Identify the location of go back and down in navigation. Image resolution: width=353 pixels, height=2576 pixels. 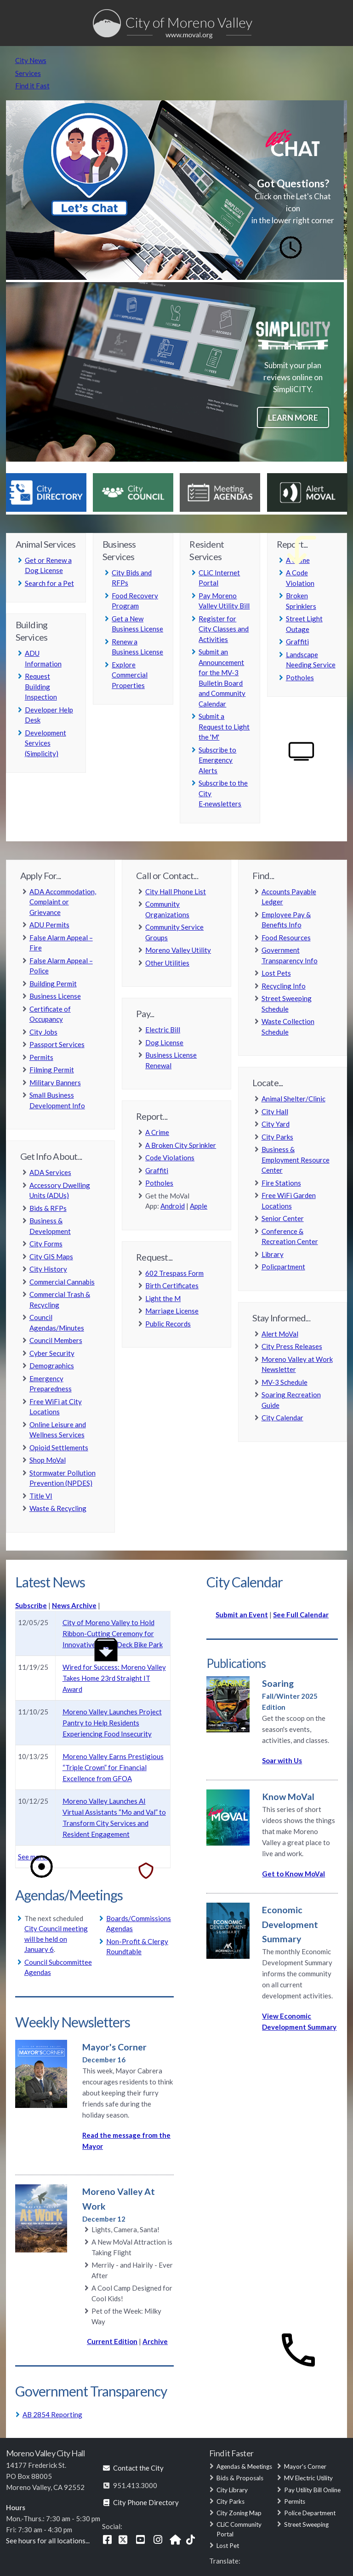
(302, 549).